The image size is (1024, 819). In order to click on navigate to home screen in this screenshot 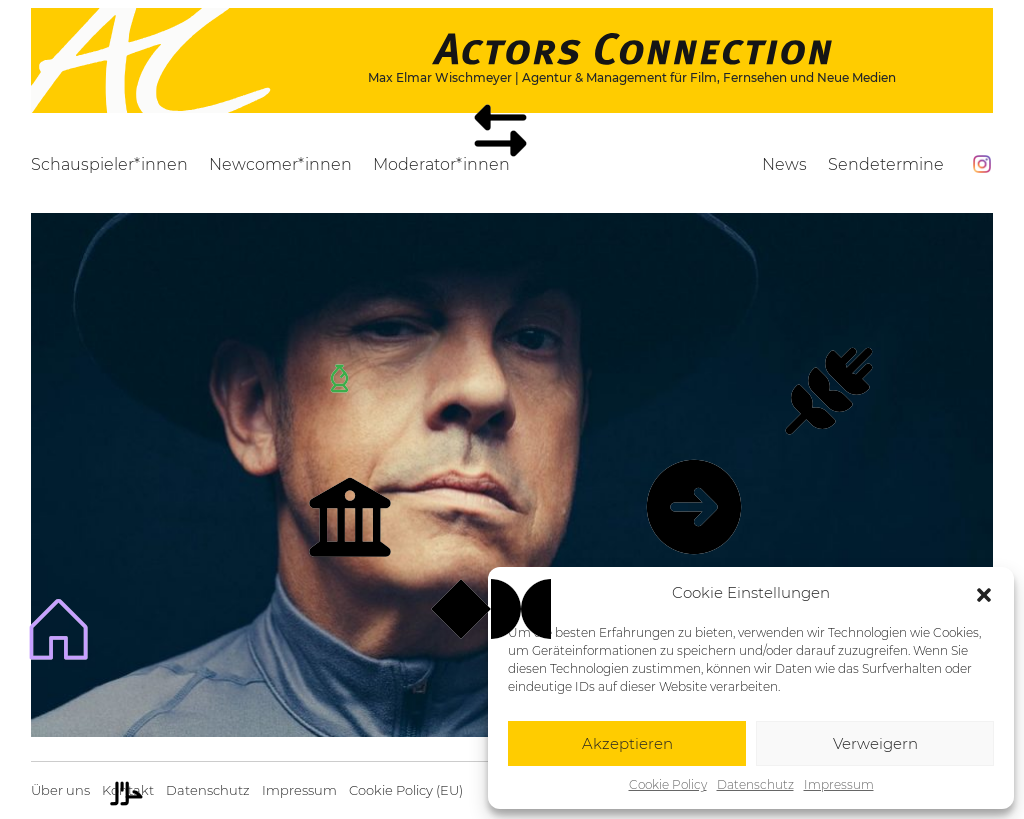, I will do `click(58, 630)`.